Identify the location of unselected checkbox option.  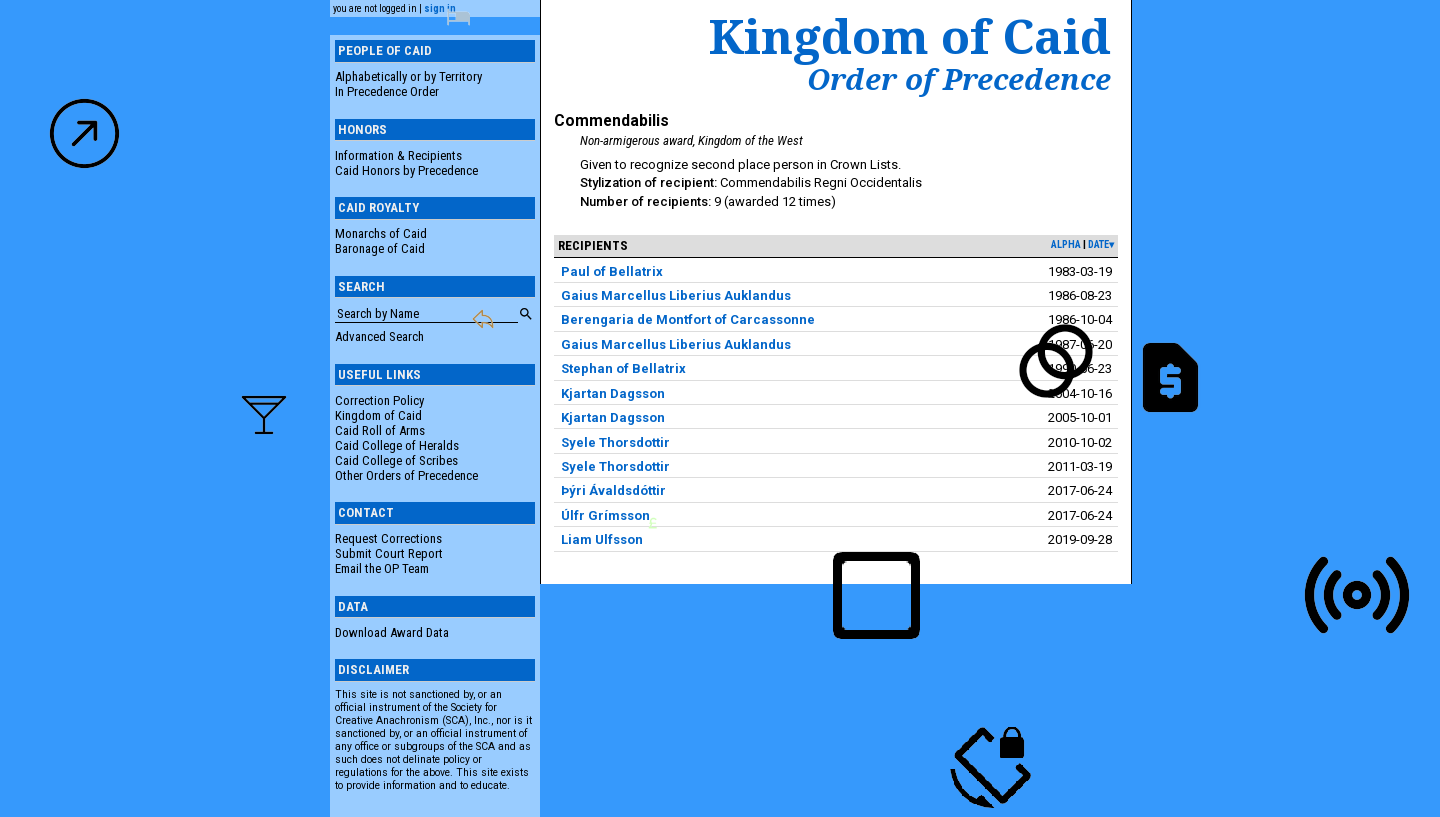
(876, 595).